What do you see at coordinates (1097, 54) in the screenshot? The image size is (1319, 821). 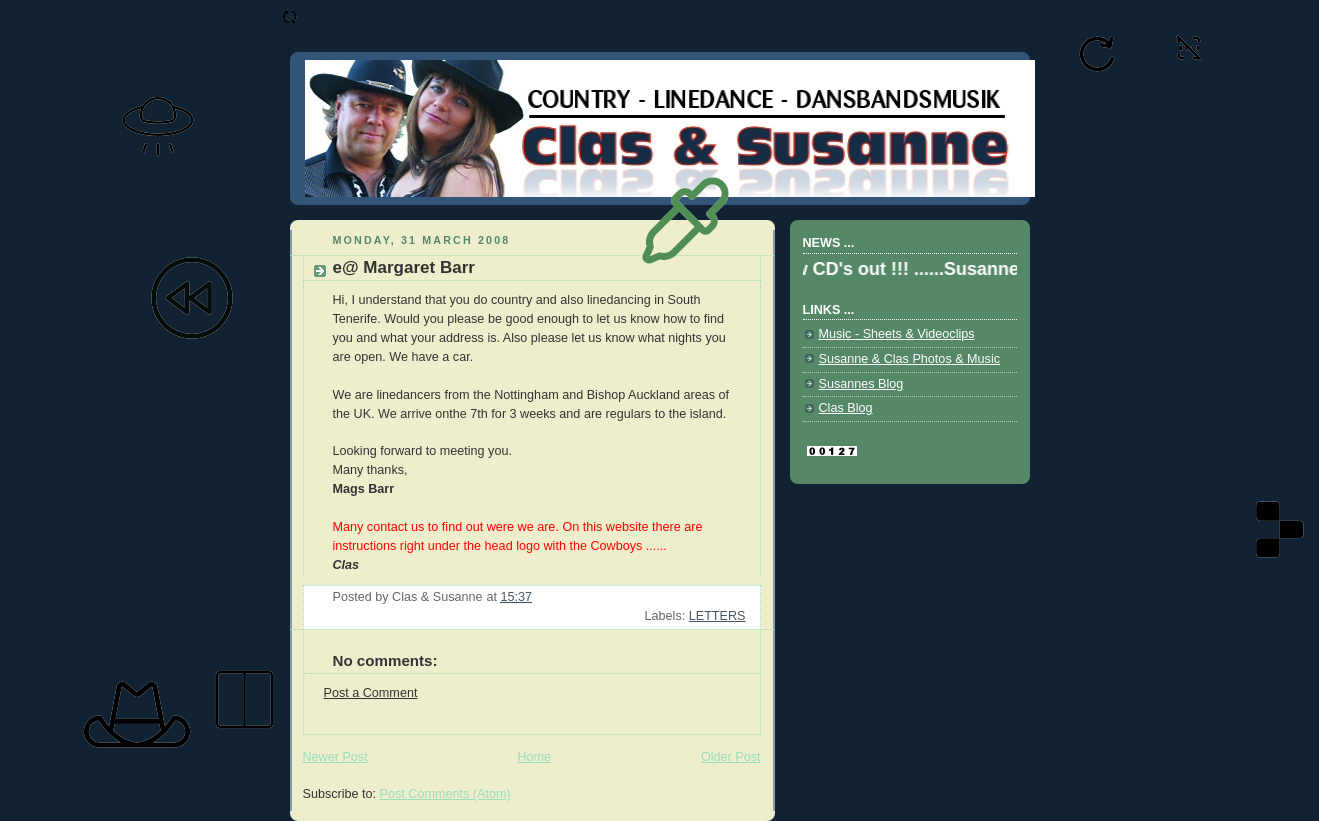 I see `refresh or reload the current page` at bounding box center [1097, 54].